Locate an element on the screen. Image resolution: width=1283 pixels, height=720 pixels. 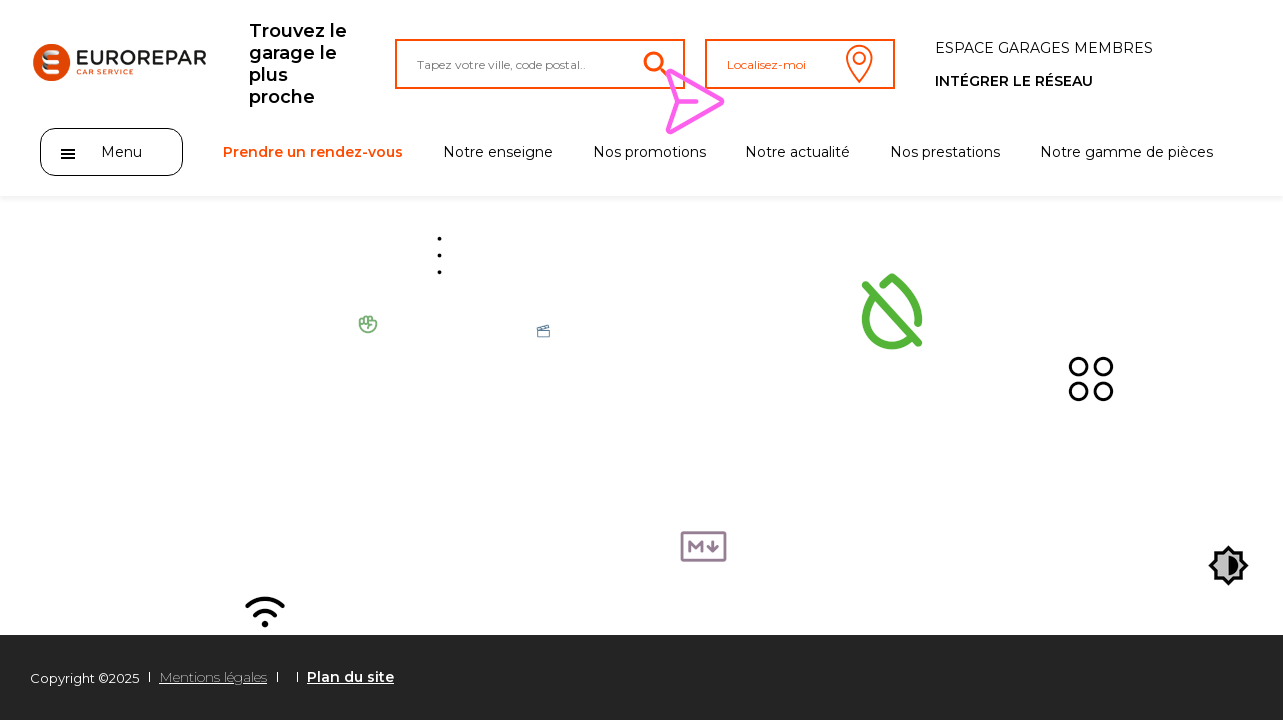
open more options menu is located at coordinates (439, 255).